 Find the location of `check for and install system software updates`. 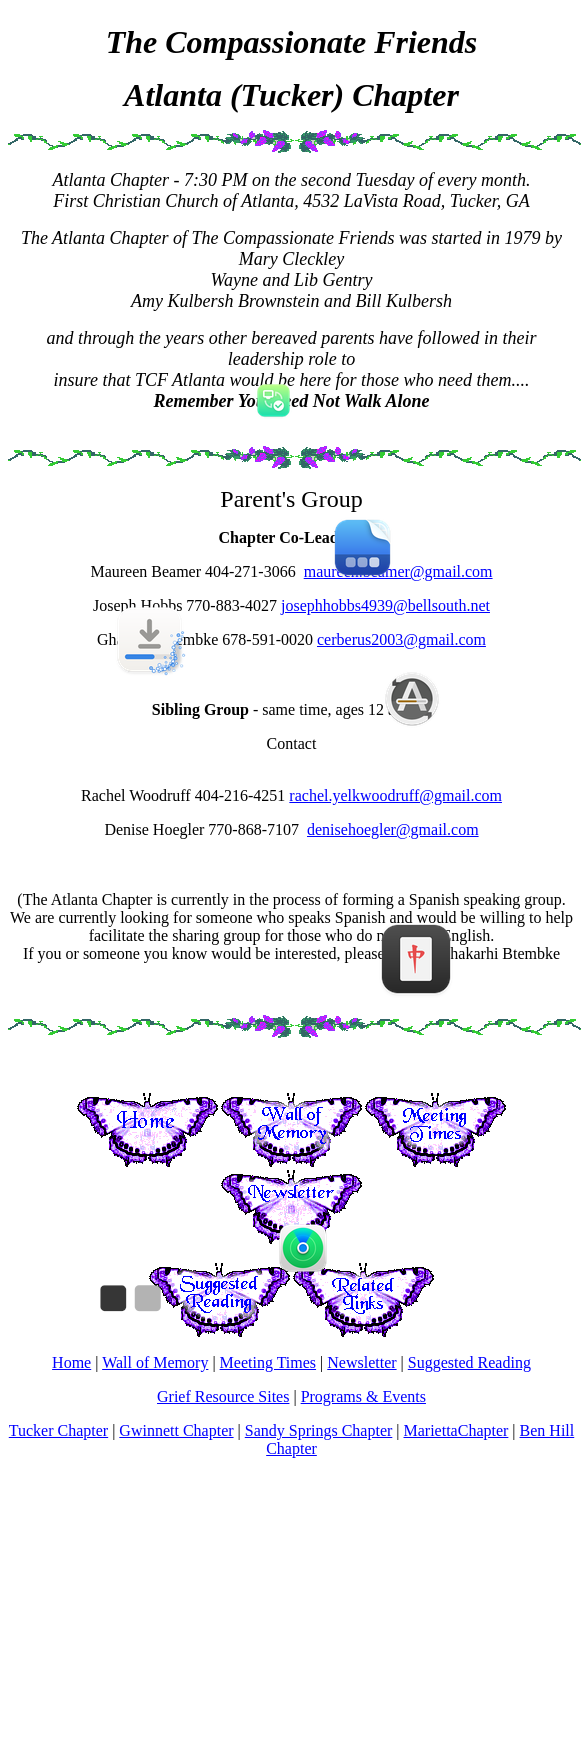

check for and install system software updates is located at coordinates (412, 699).